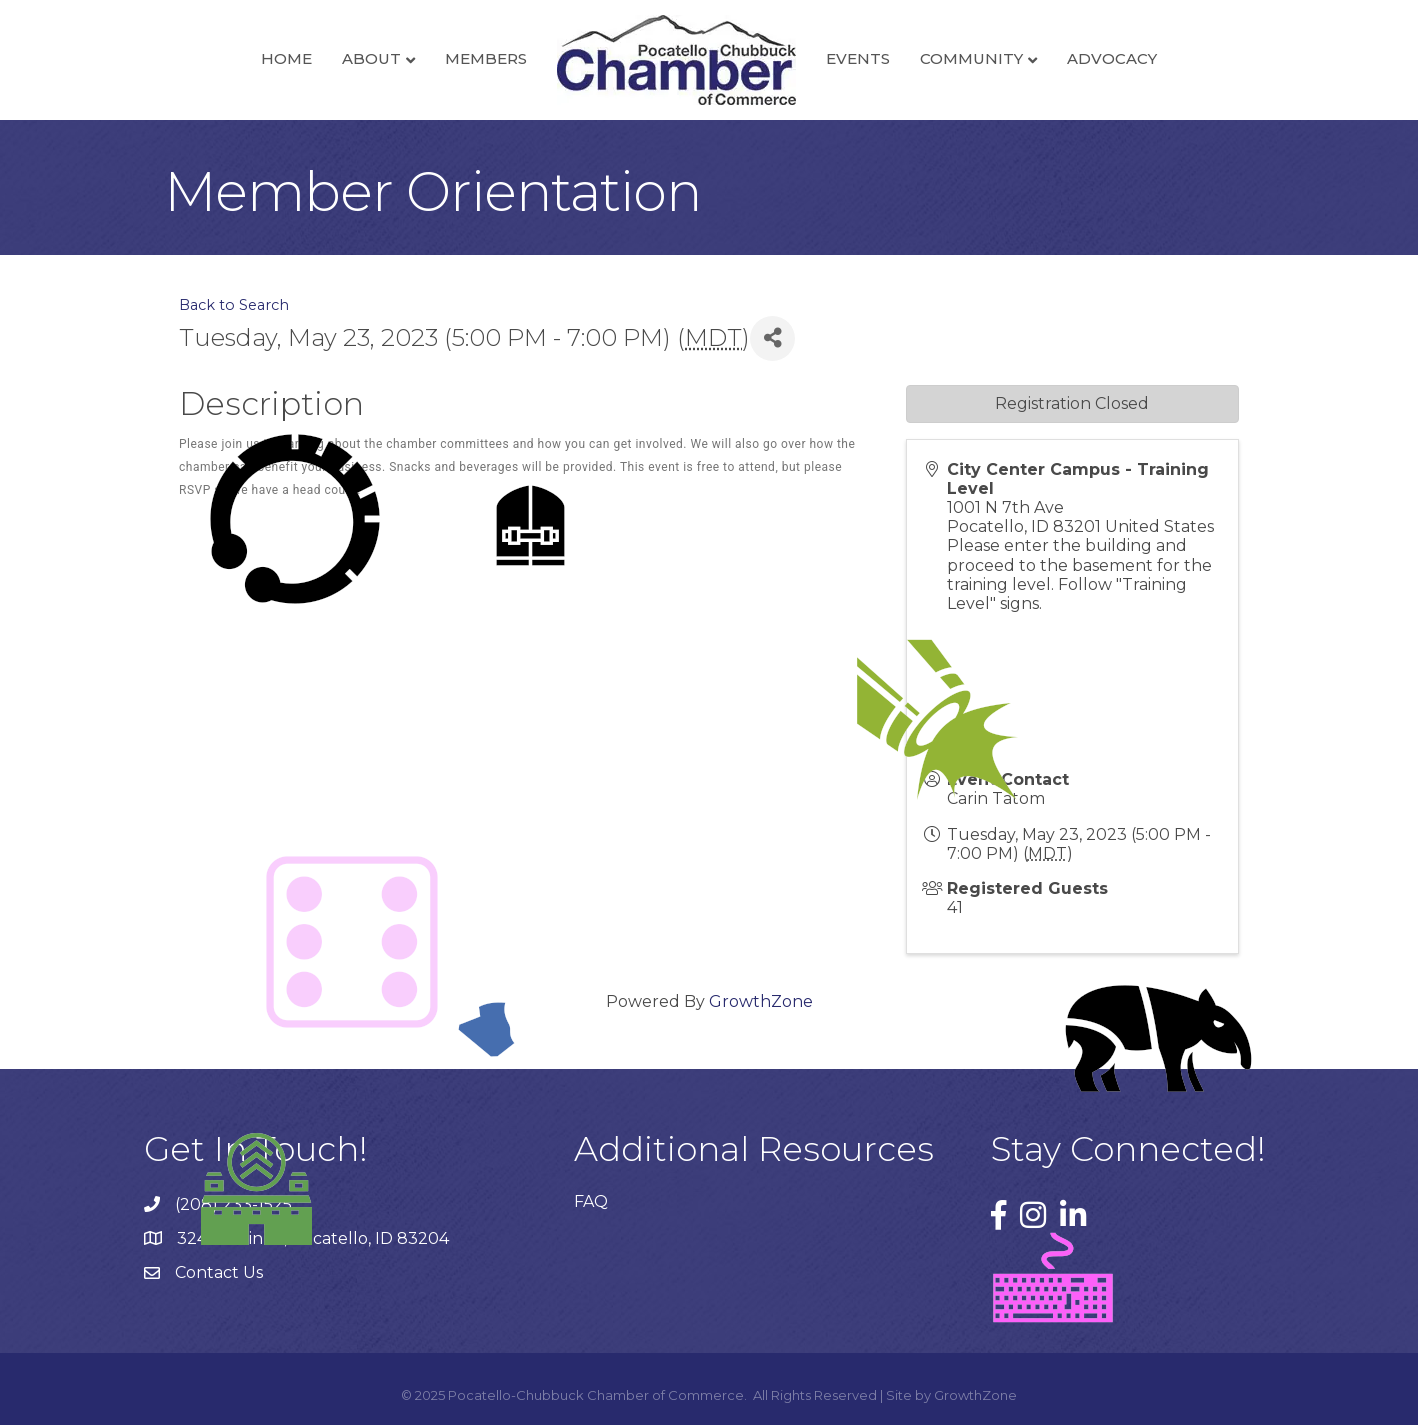 This screenshot has width=1418, height=1425. What do you see at coordinates (486, 1029) in the screenshot?
I see `select algeria as your country or region` at bounding box center [486, 1029].